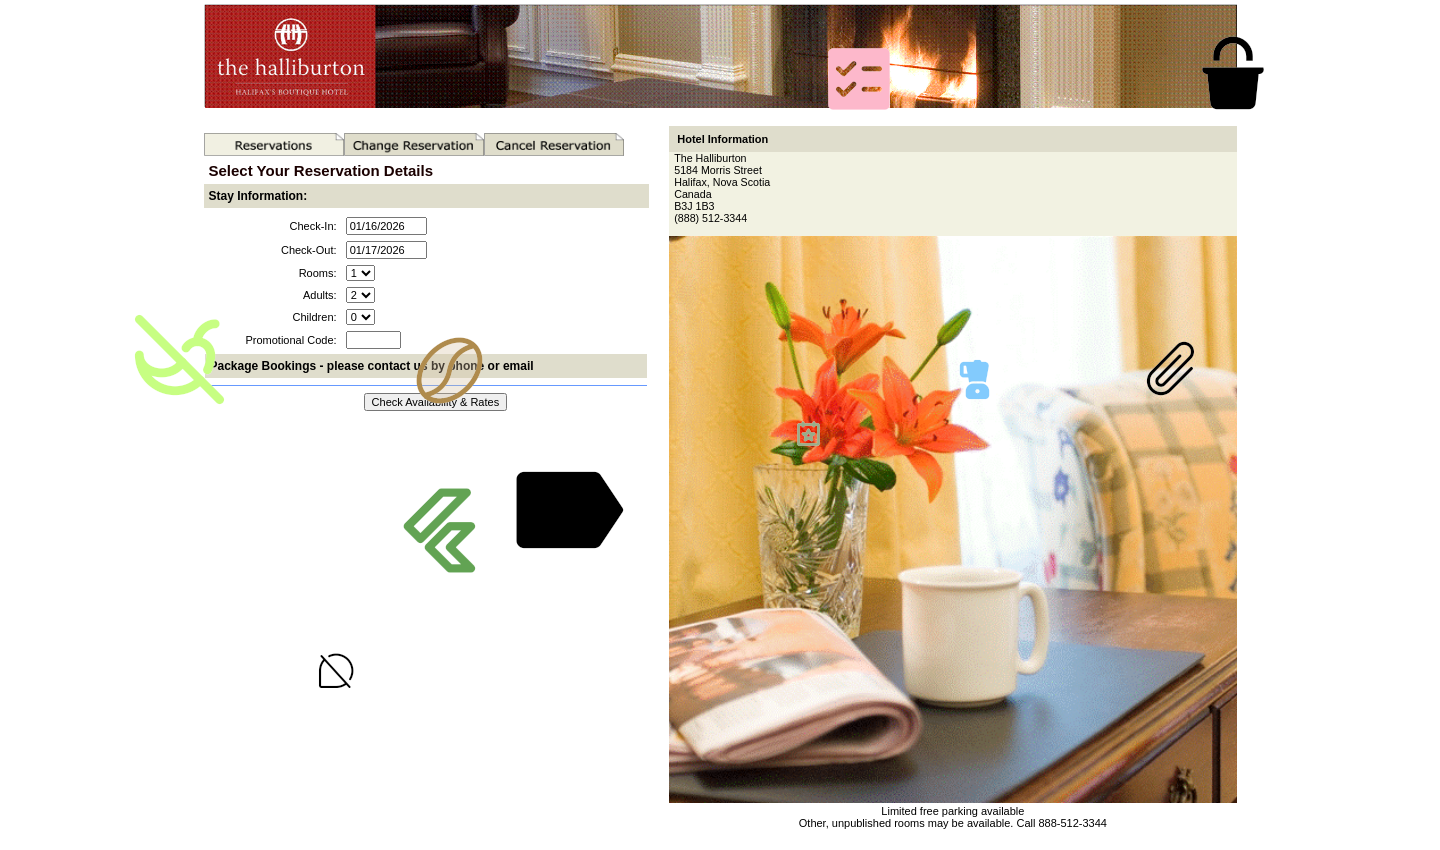 The height and width of the screenshot is (850, 1440). I want to click on disable spicy food filter, so click(179, 359).